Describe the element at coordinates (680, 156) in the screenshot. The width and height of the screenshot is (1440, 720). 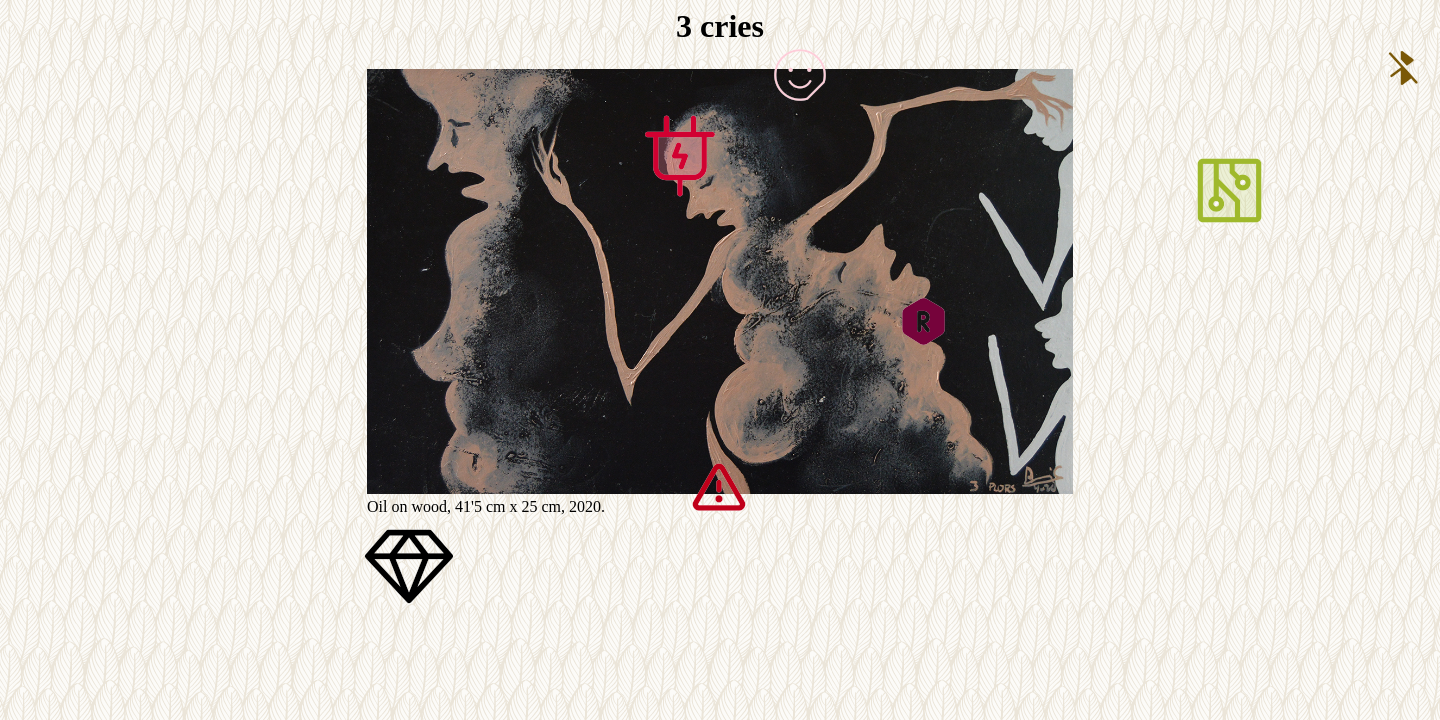
I see `indicates device is currently charging` at that location.